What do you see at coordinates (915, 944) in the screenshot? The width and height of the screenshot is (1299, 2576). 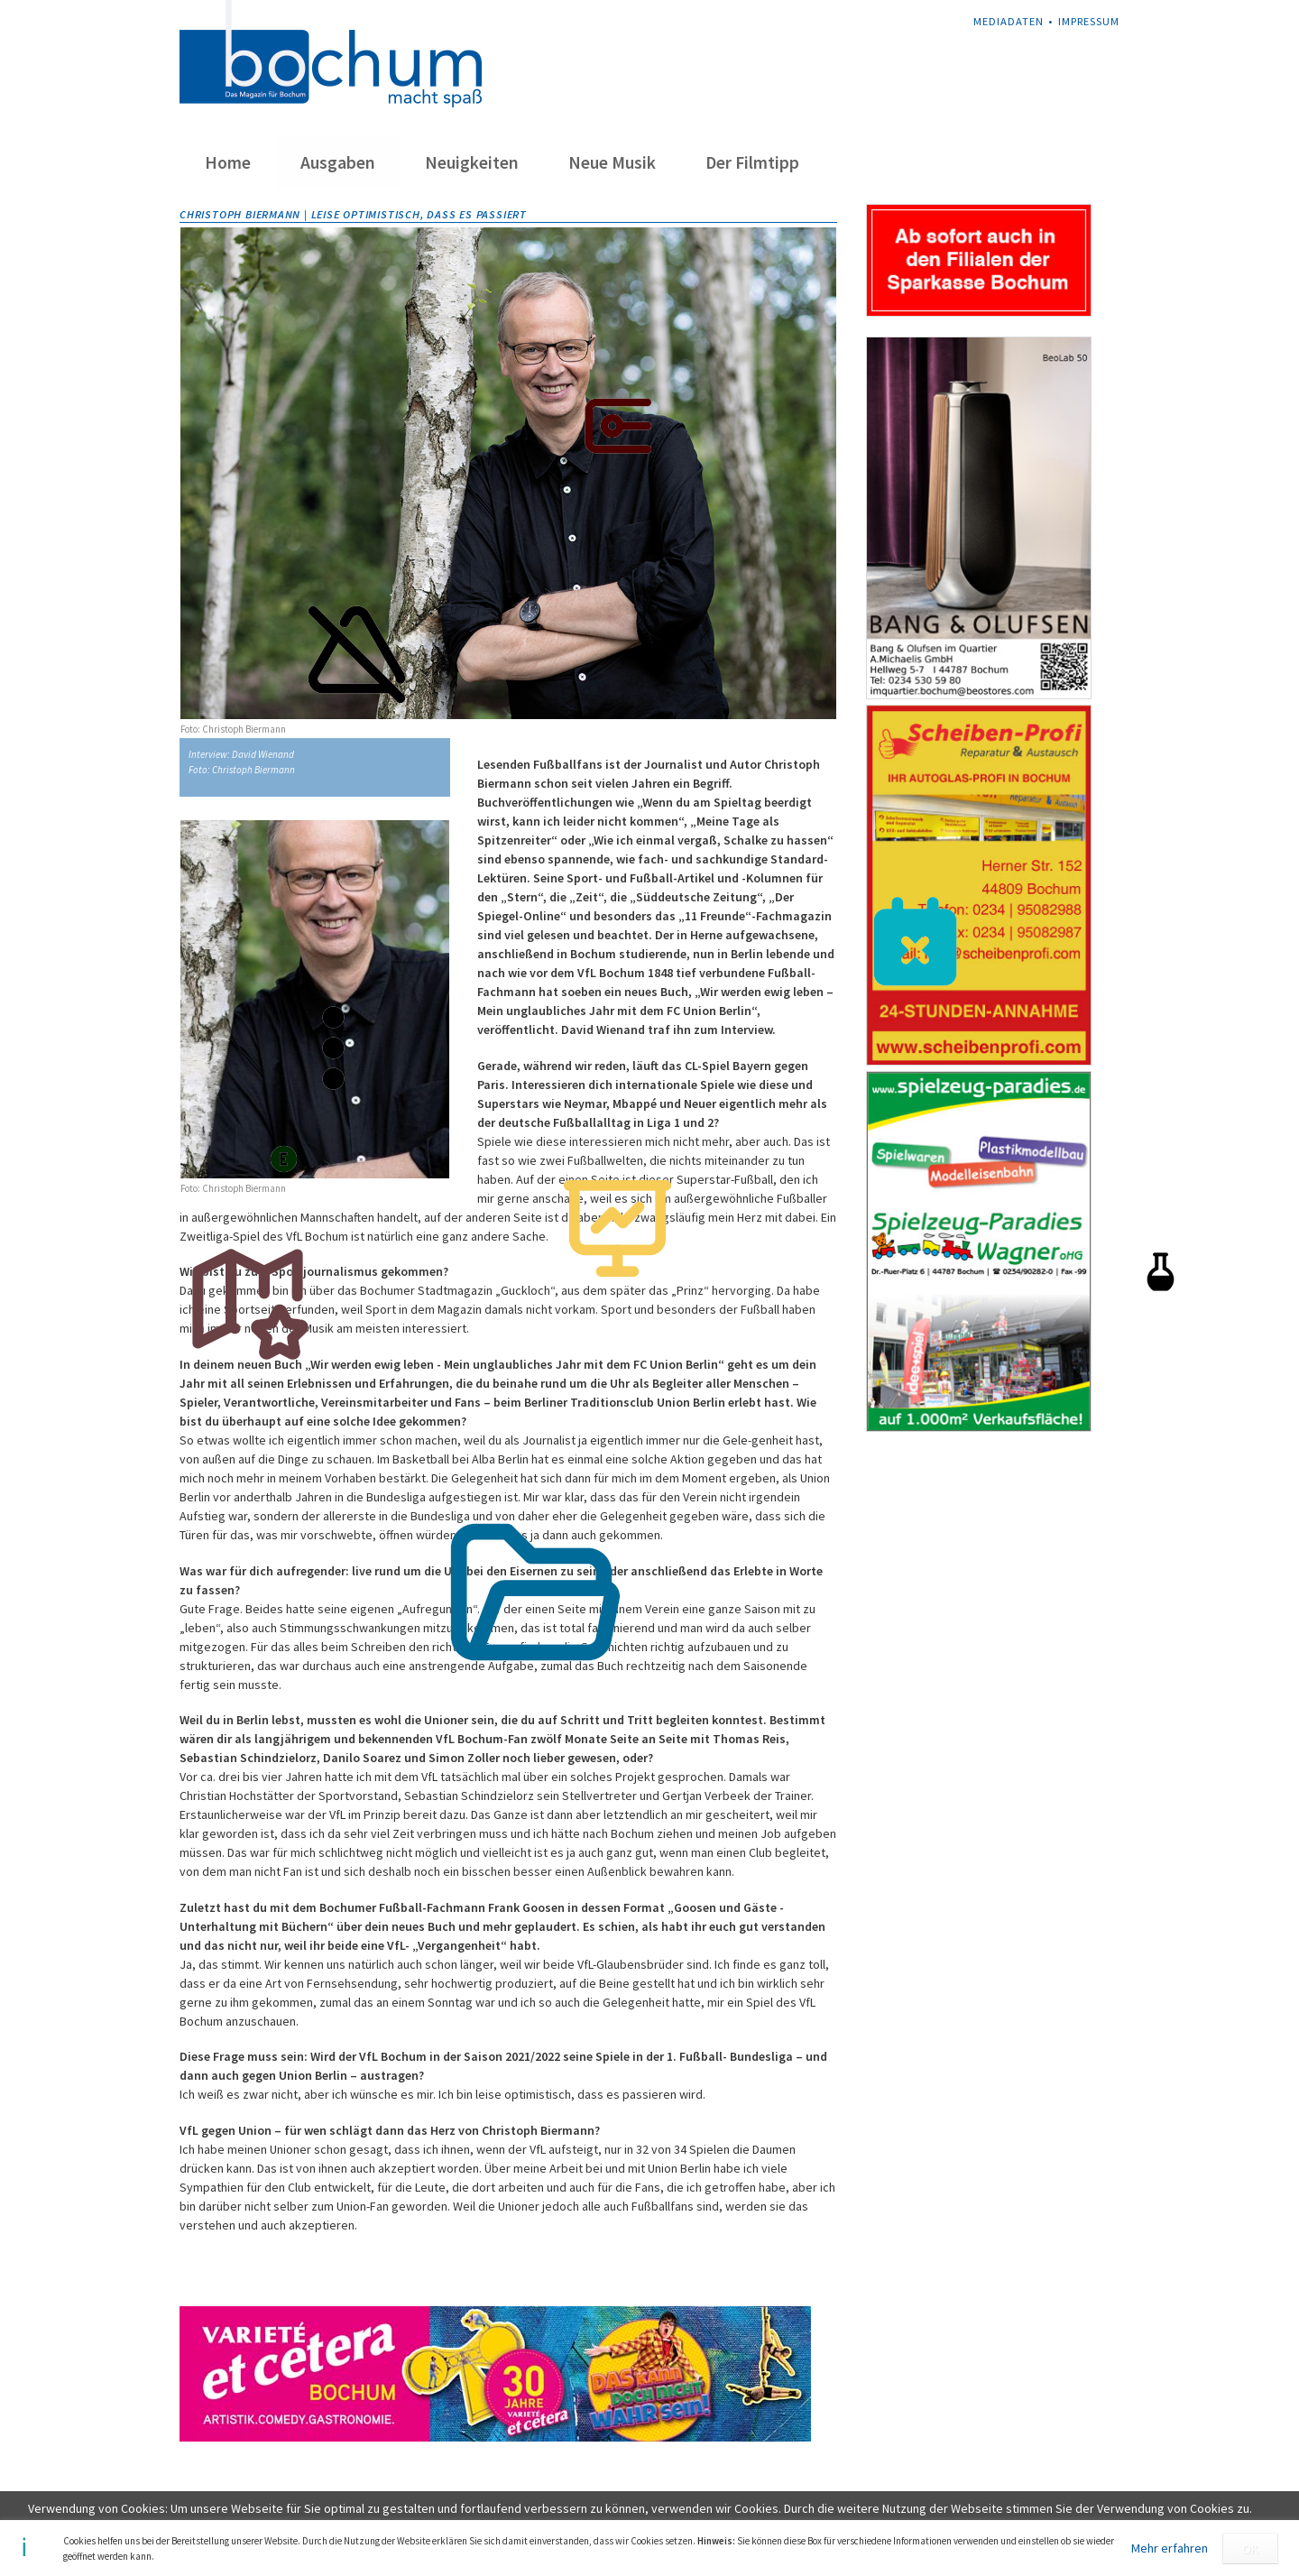 I see `cancel or remove a scheduled event` at bounding box center [915, 944].